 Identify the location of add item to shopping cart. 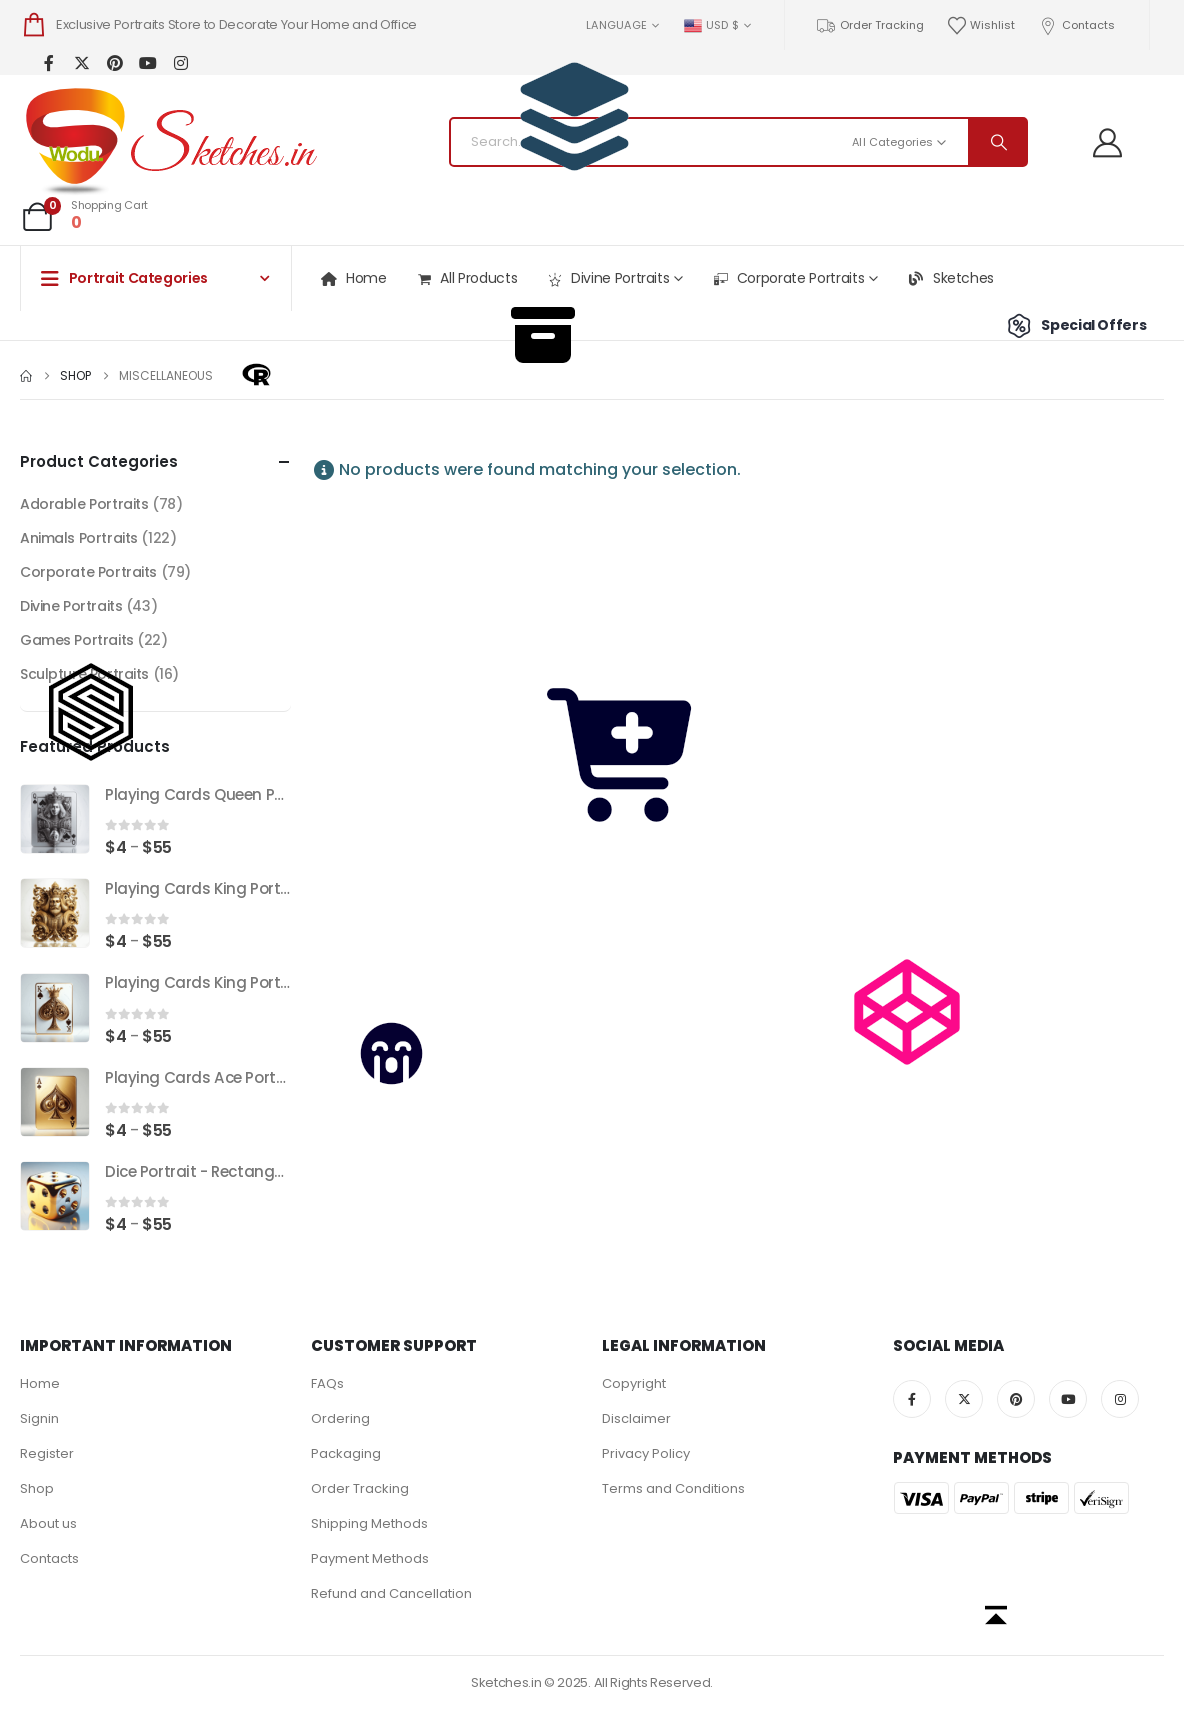
(628, 757).